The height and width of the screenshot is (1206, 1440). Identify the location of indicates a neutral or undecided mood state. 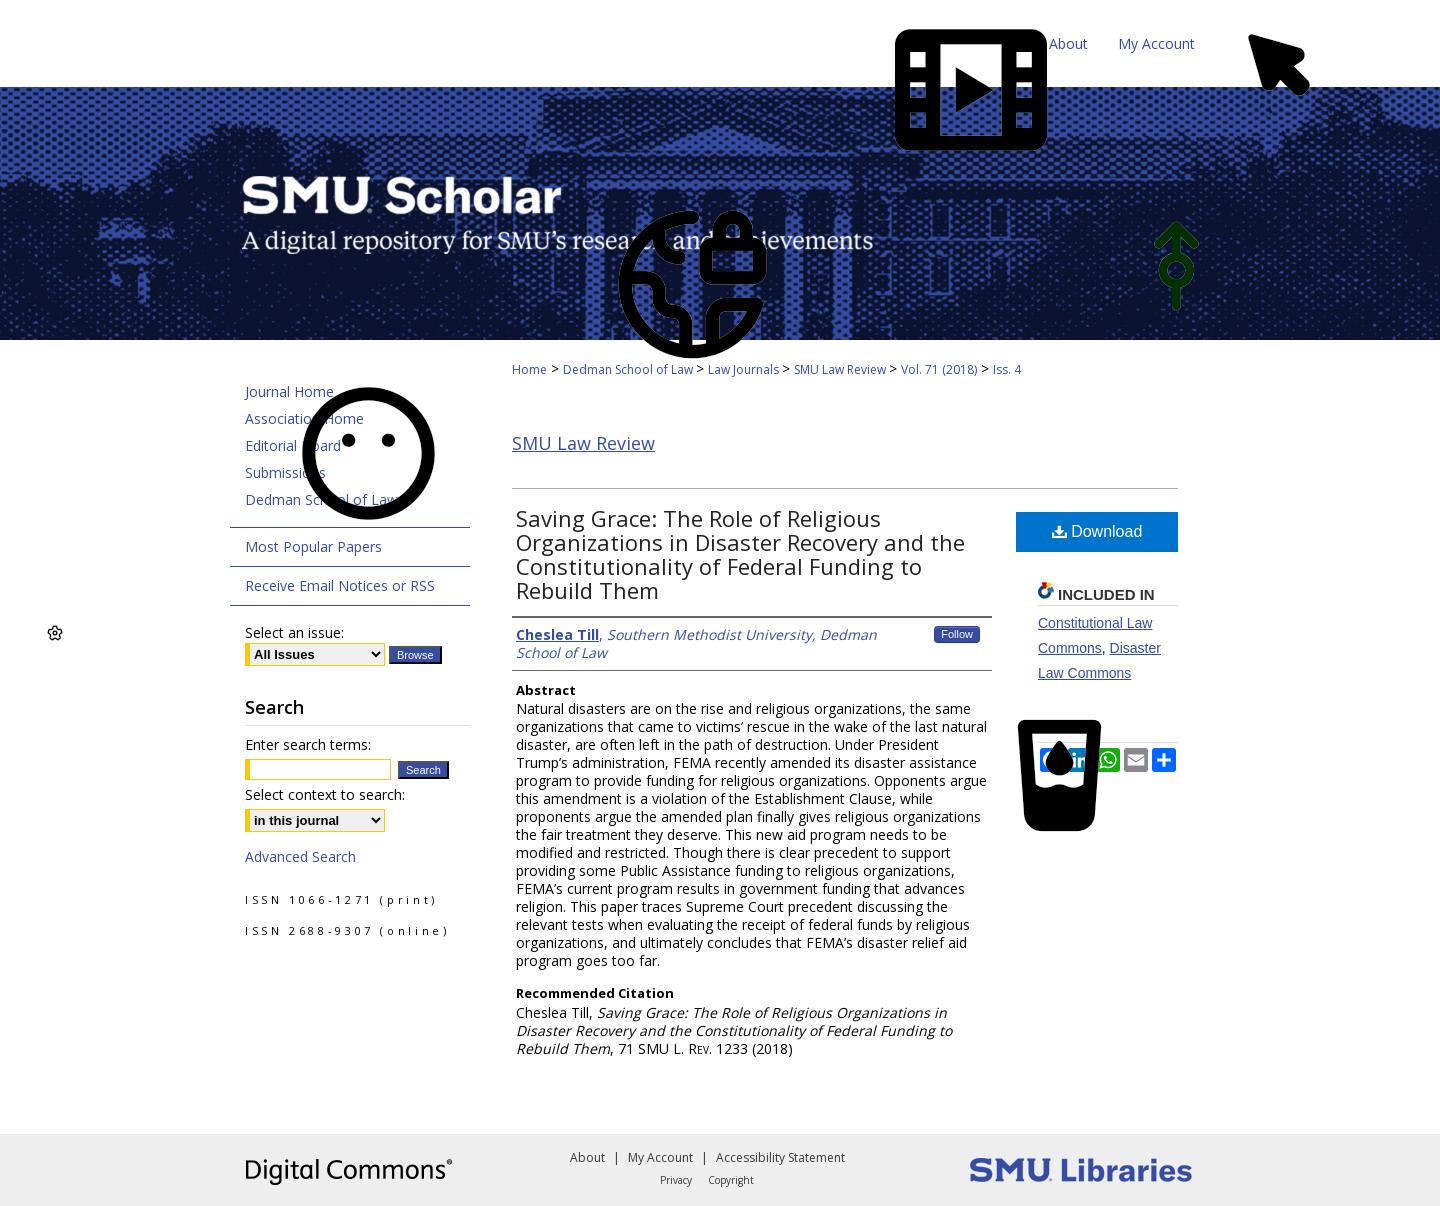
(368, 453).